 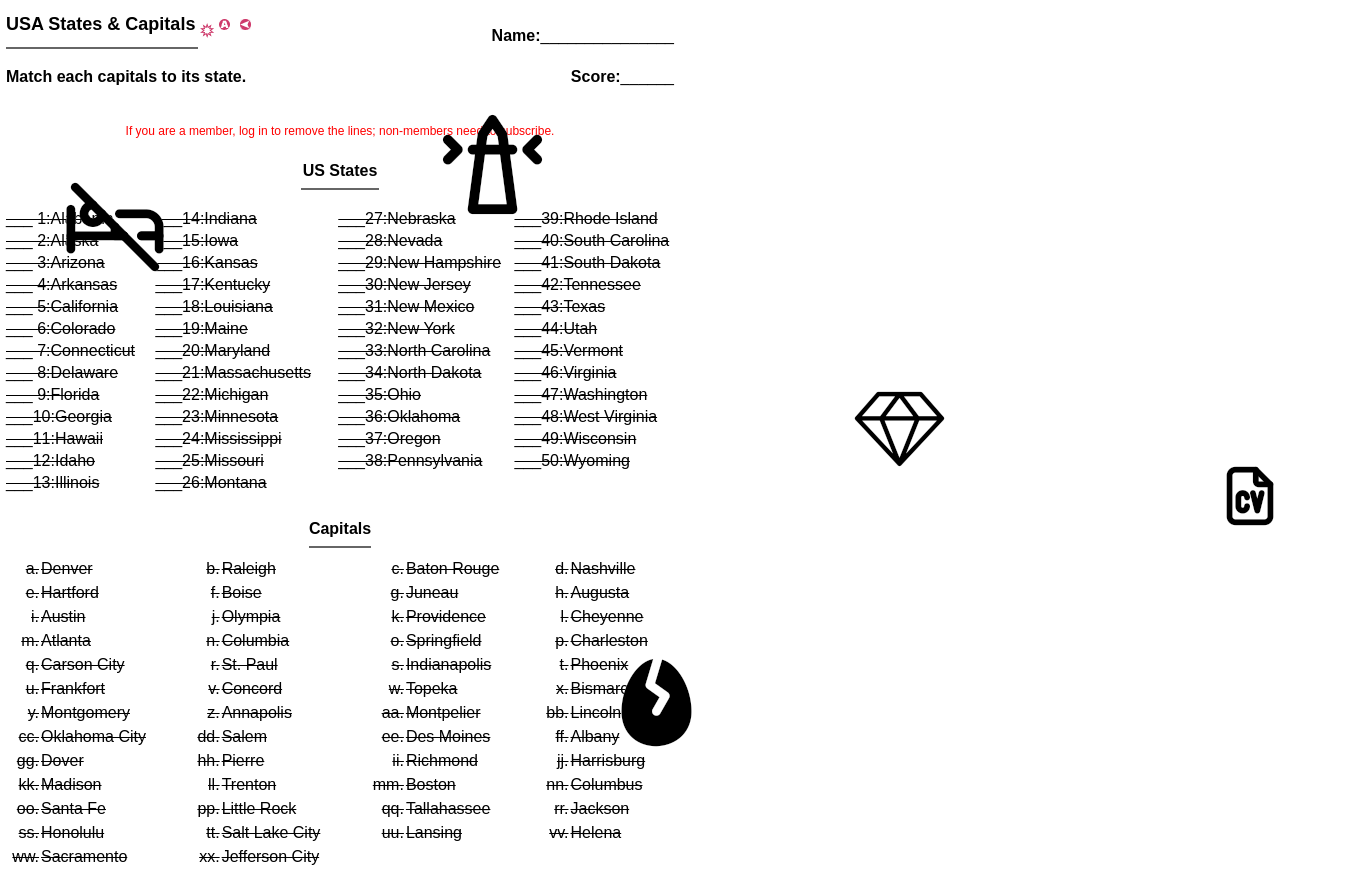 What do you see at coordinates (899, 427) in the screenshot?
I see `open Sketch design application` at bounding box center [899, 427].